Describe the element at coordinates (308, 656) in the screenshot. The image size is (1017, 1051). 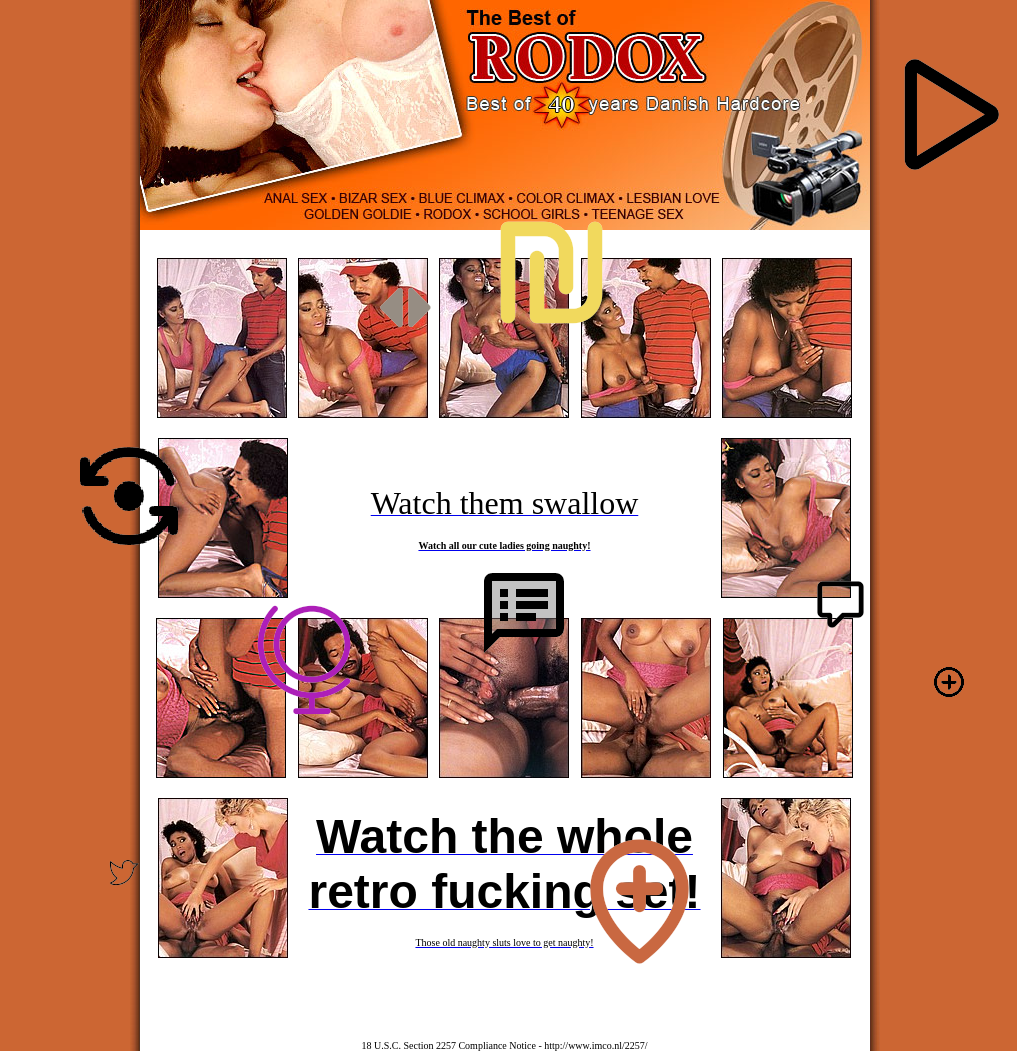
I see `access global or international settings` at that location.